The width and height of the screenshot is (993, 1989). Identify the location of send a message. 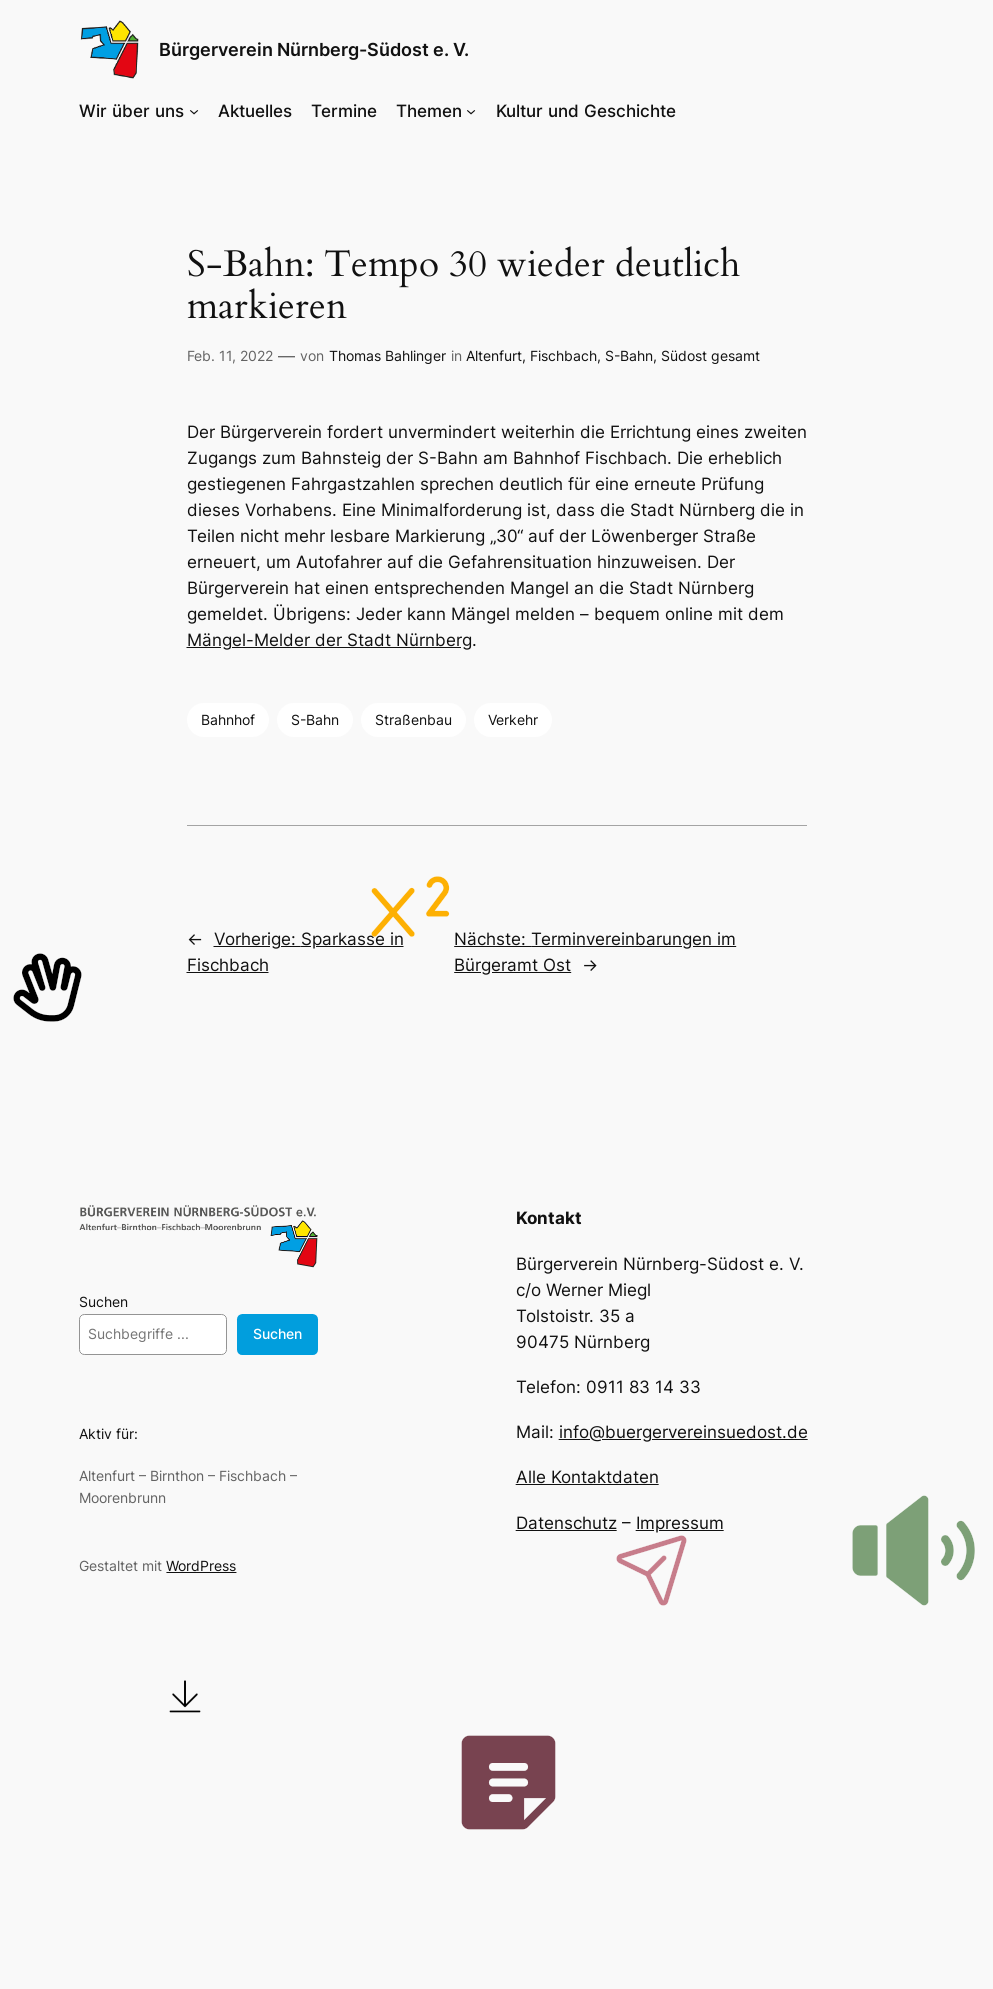
(654, 1568).